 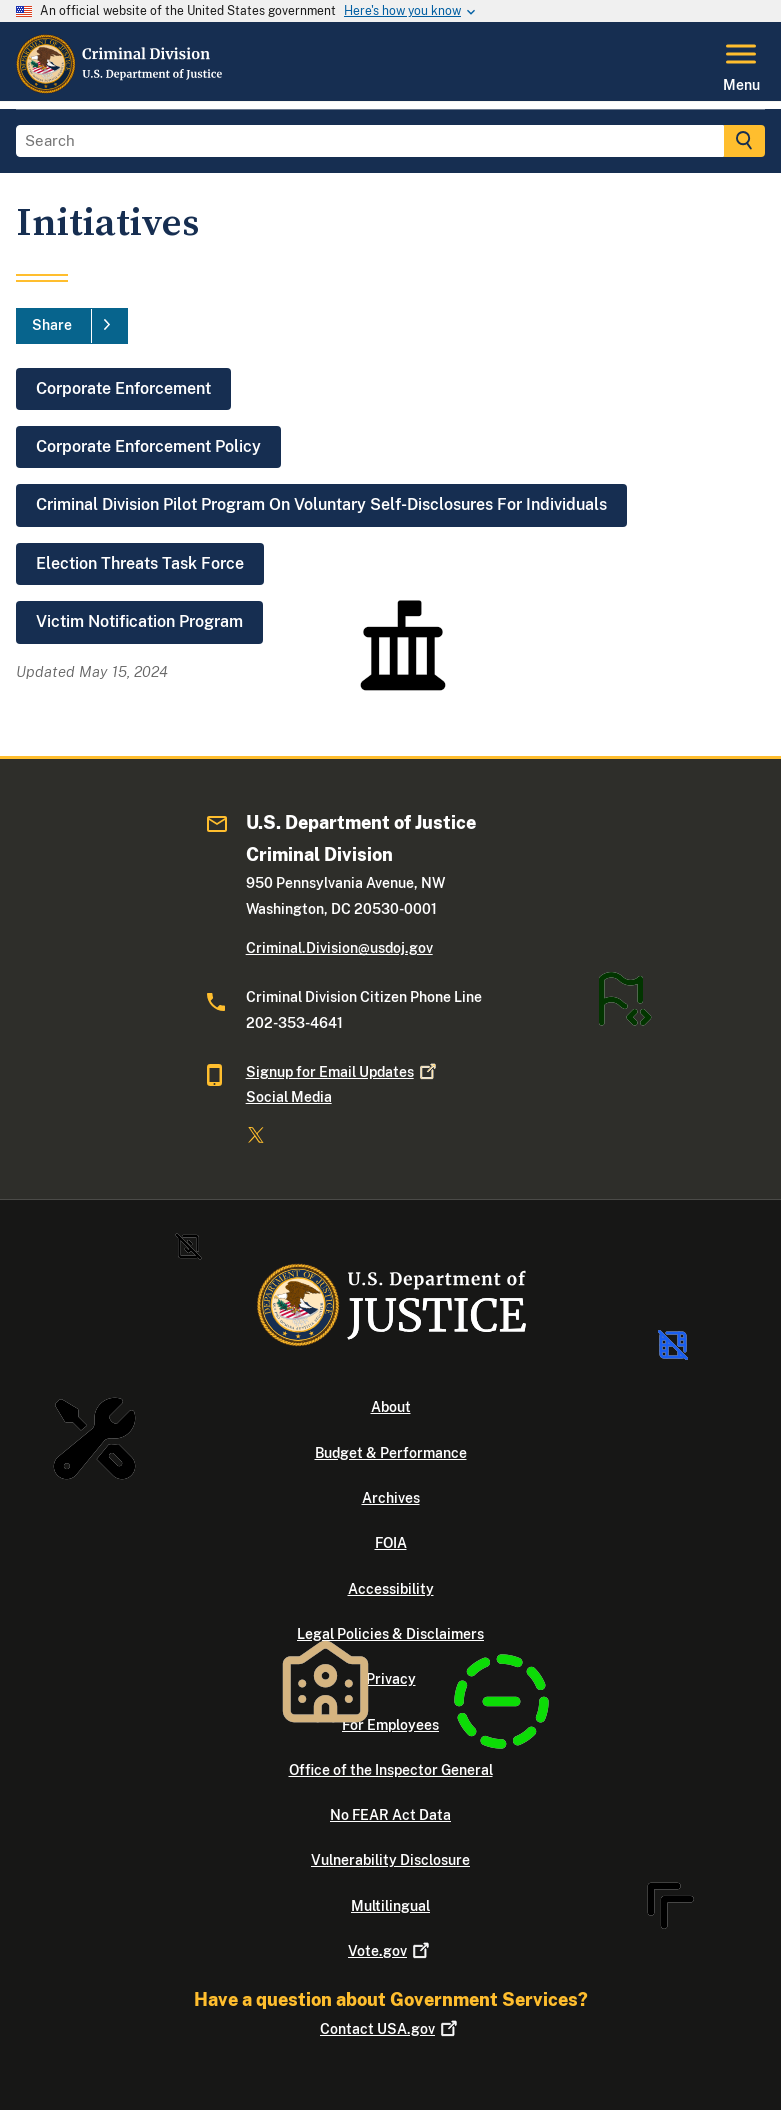 What do you see at coordinates (673, 1345) in the screenshot?
I see `video recording is disabled` at bounding box center [673, 1345].